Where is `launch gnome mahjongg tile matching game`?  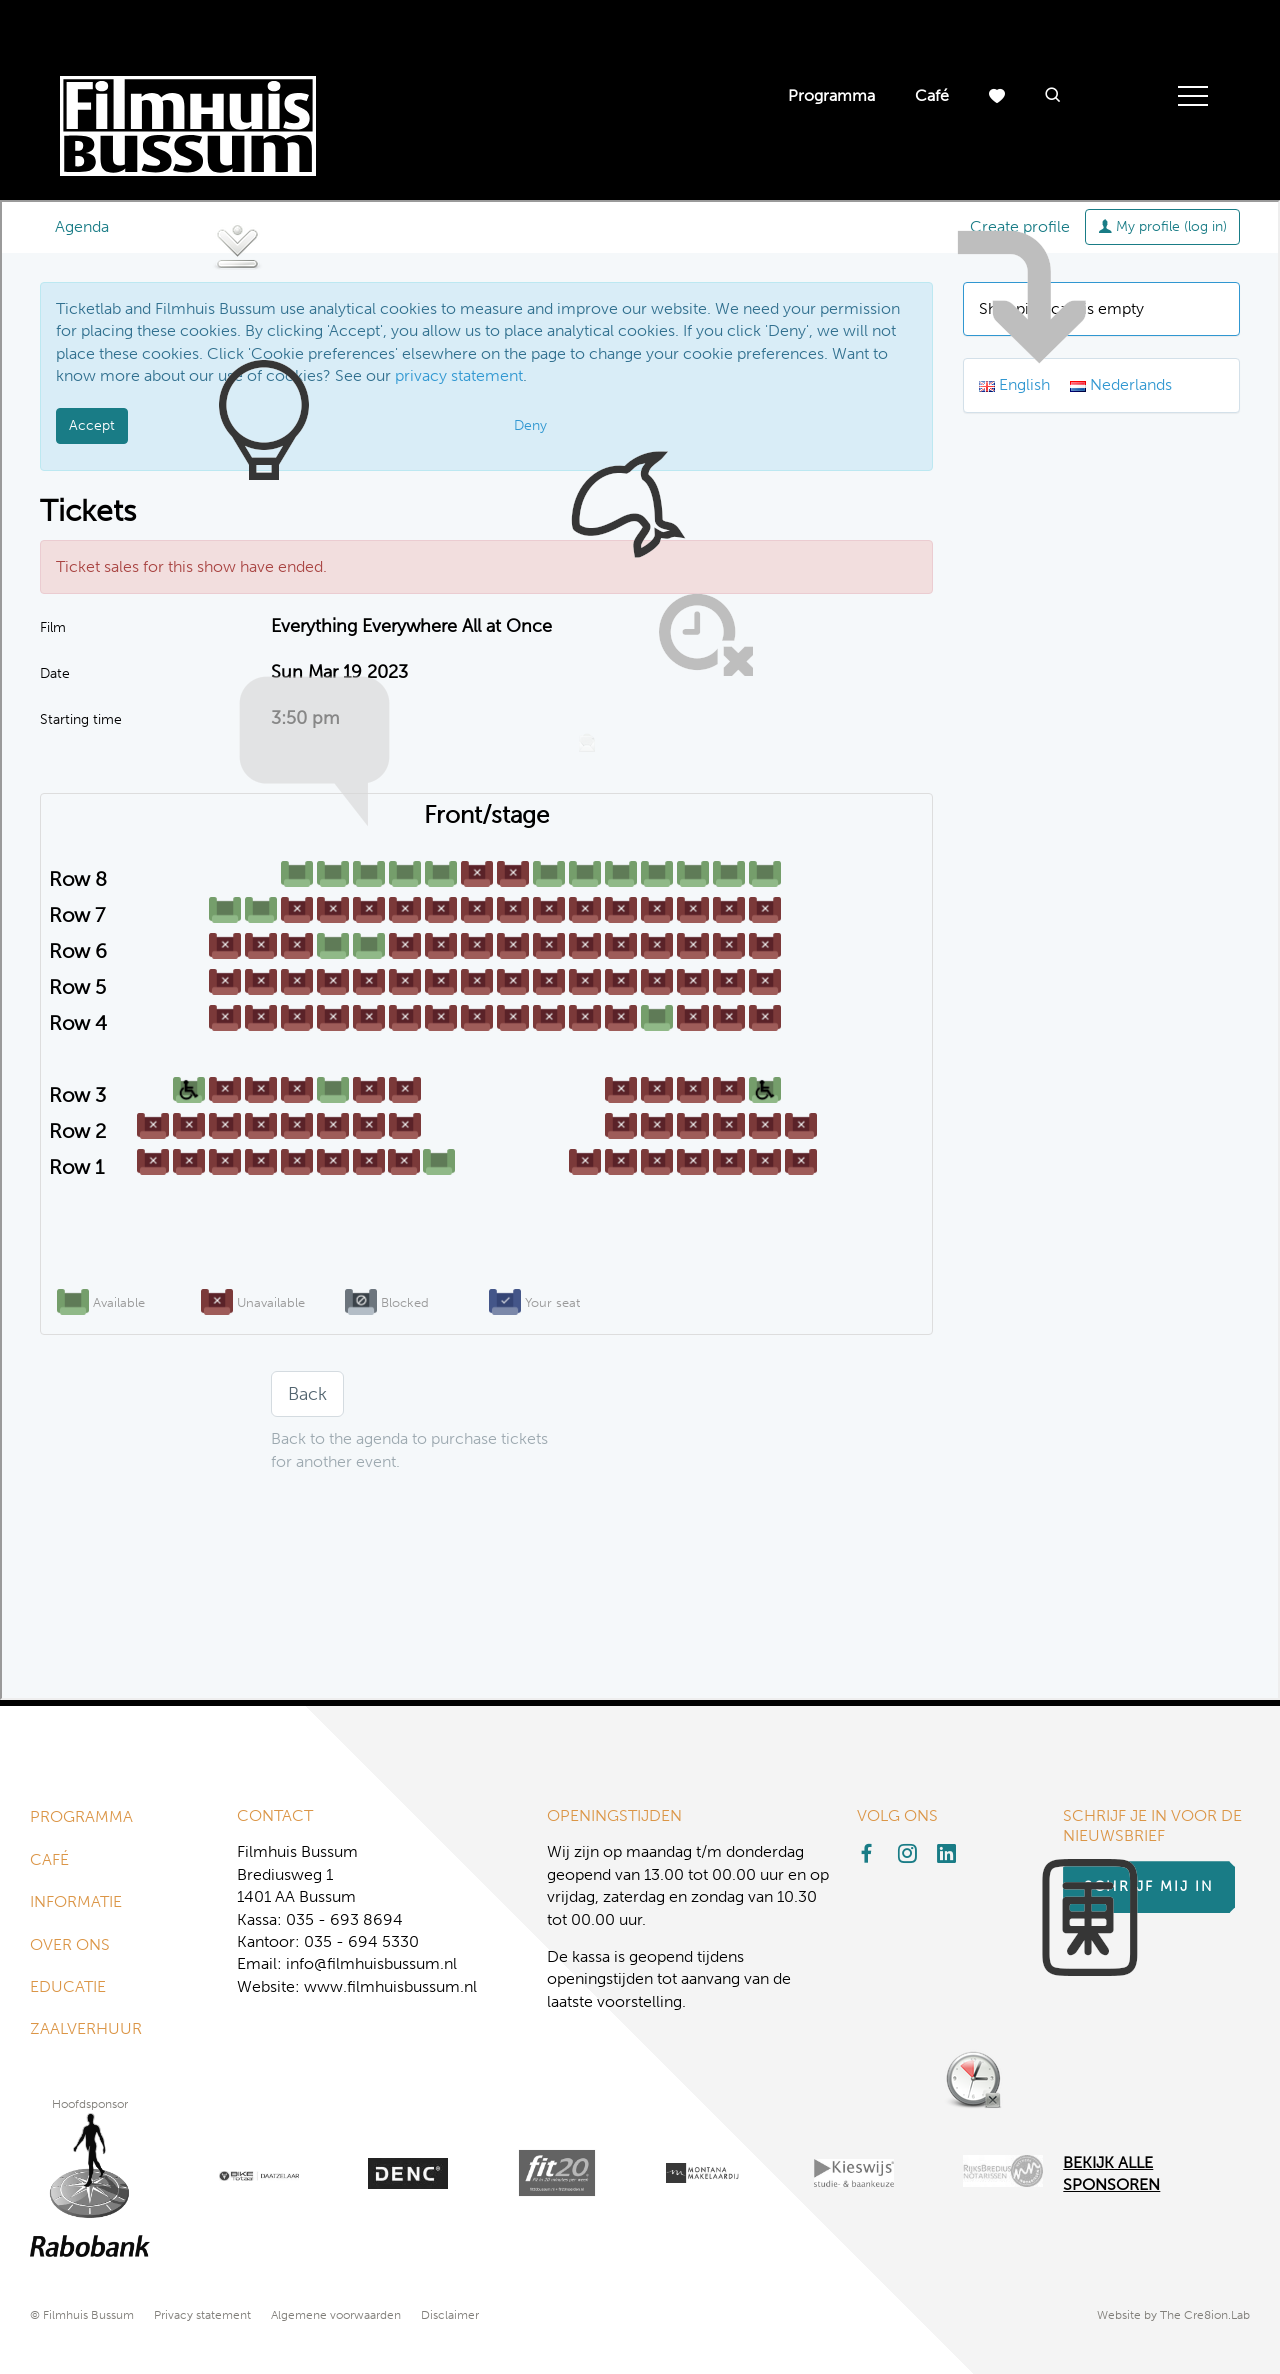 launch gnome mahjongg tile matching game is located at coordinates (1093, 1917).